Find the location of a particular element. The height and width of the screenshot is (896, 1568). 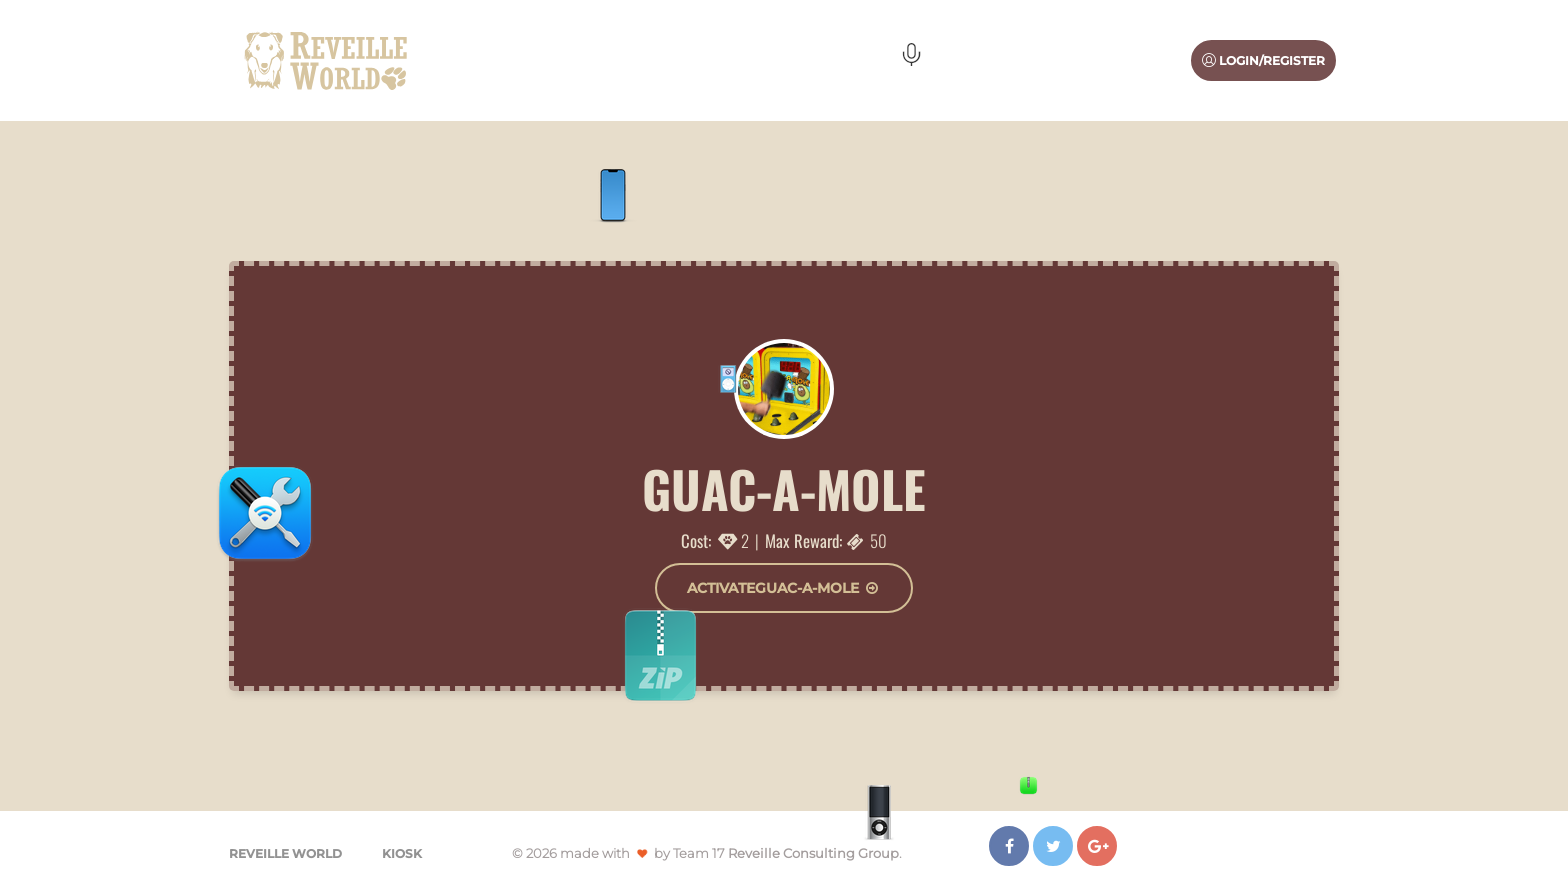

iPhone 13 Pro device connected is located at coordinates (613, 196).